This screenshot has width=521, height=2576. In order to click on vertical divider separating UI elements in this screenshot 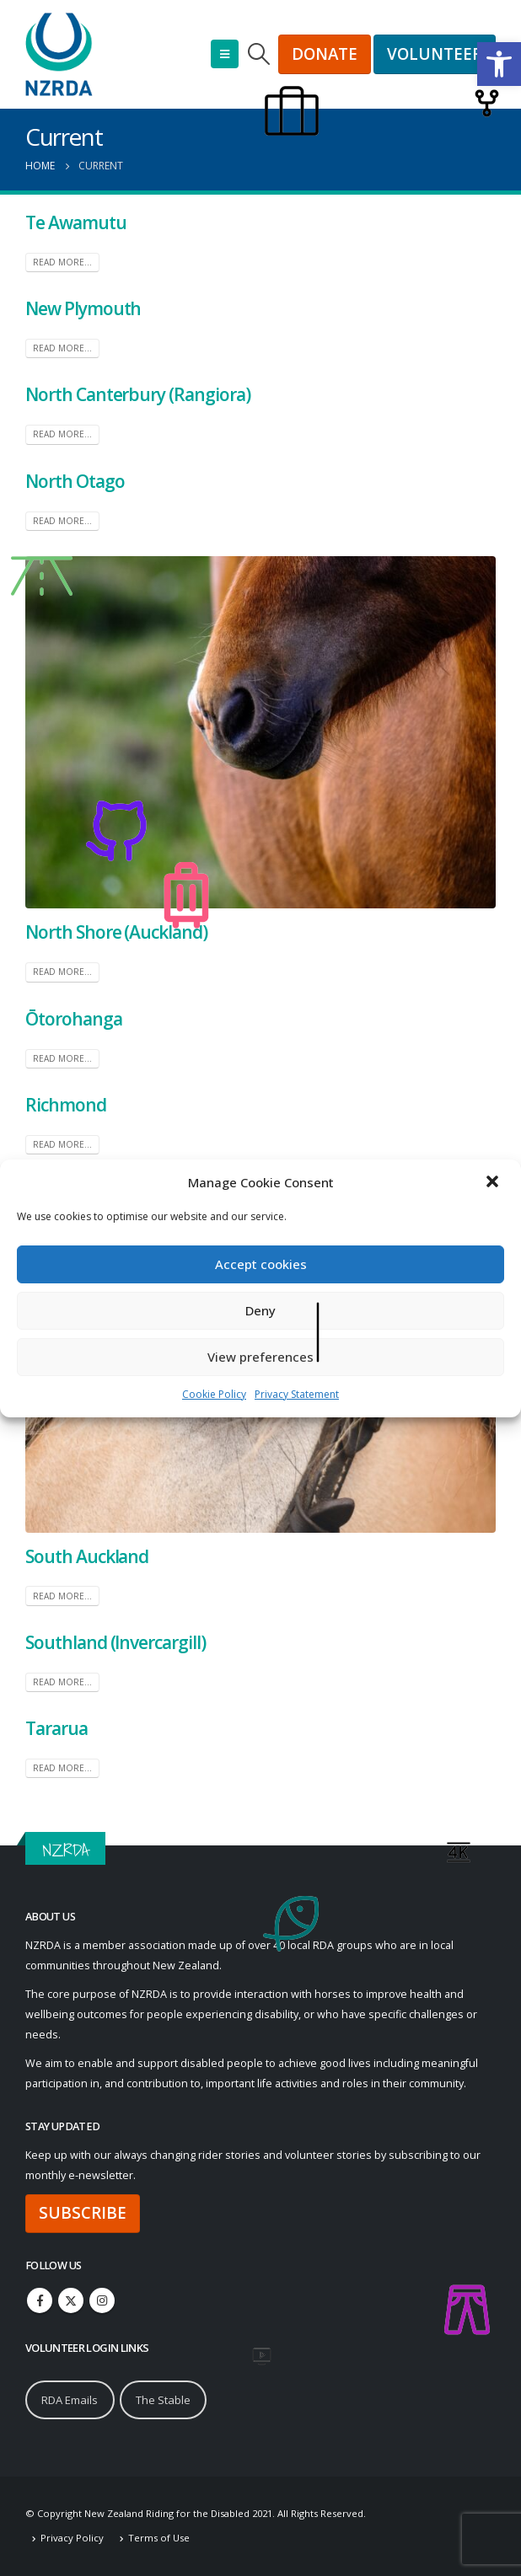, I will do `click(318, 1332)`.